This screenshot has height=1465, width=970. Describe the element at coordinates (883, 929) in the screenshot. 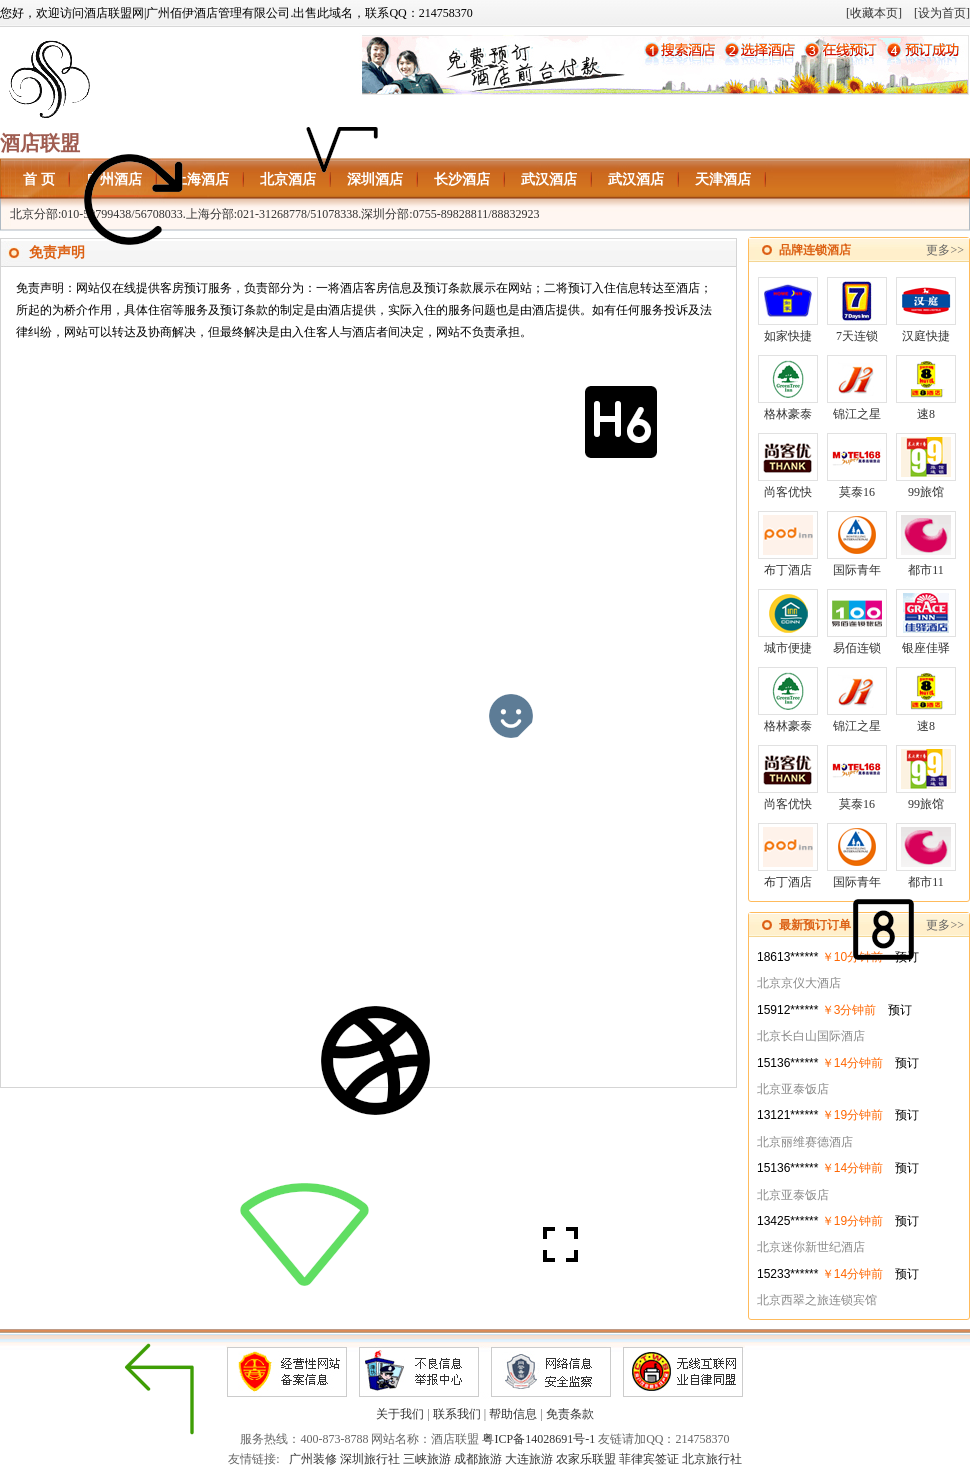

I see `select or input the number eight` at that location.